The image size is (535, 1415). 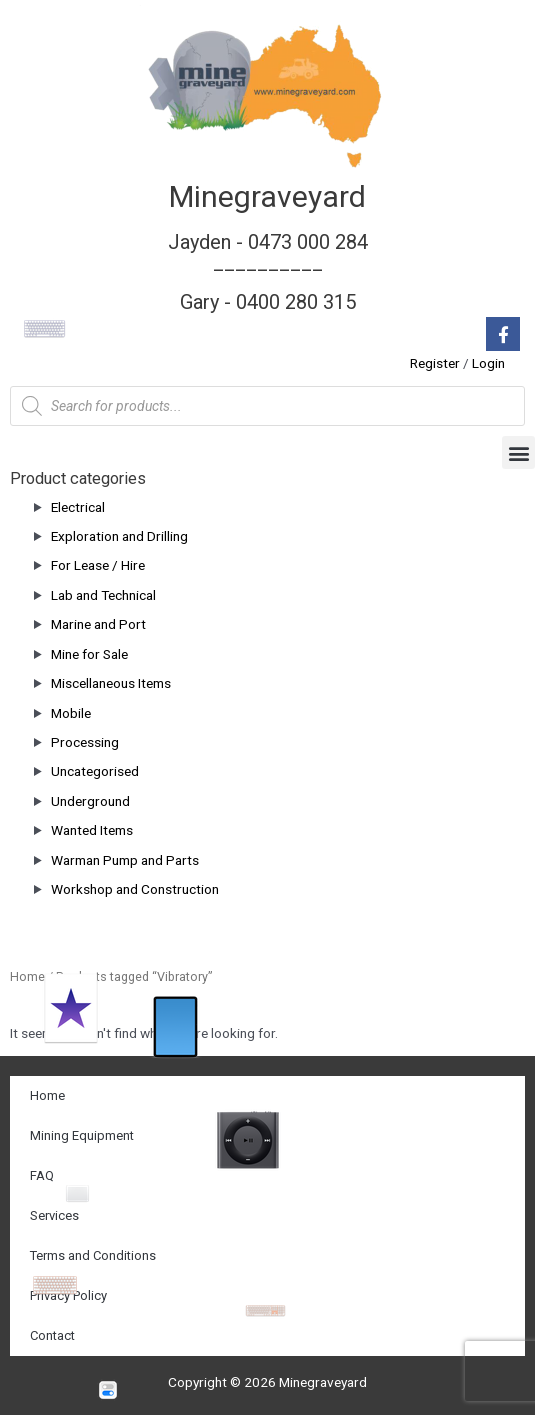 What do you see at coordinates (55, 1285) in the screenshot?
I see `apple magic keyboard with touch id in orange/pink` at bounding box center [55, 1285].